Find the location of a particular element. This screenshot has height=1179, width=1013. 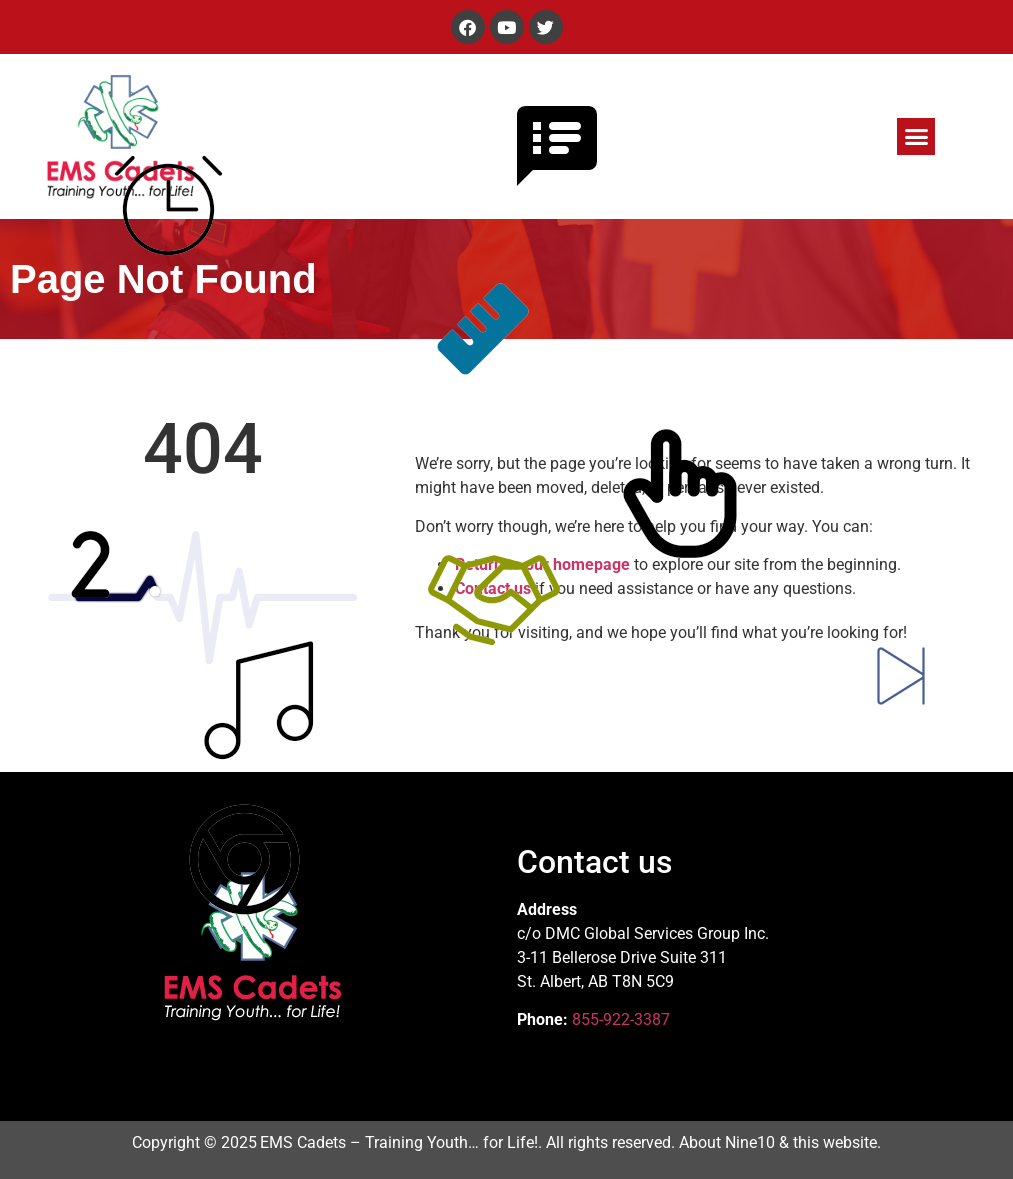

initiate a partnership or collaboration is located at coordinates (494, 596).